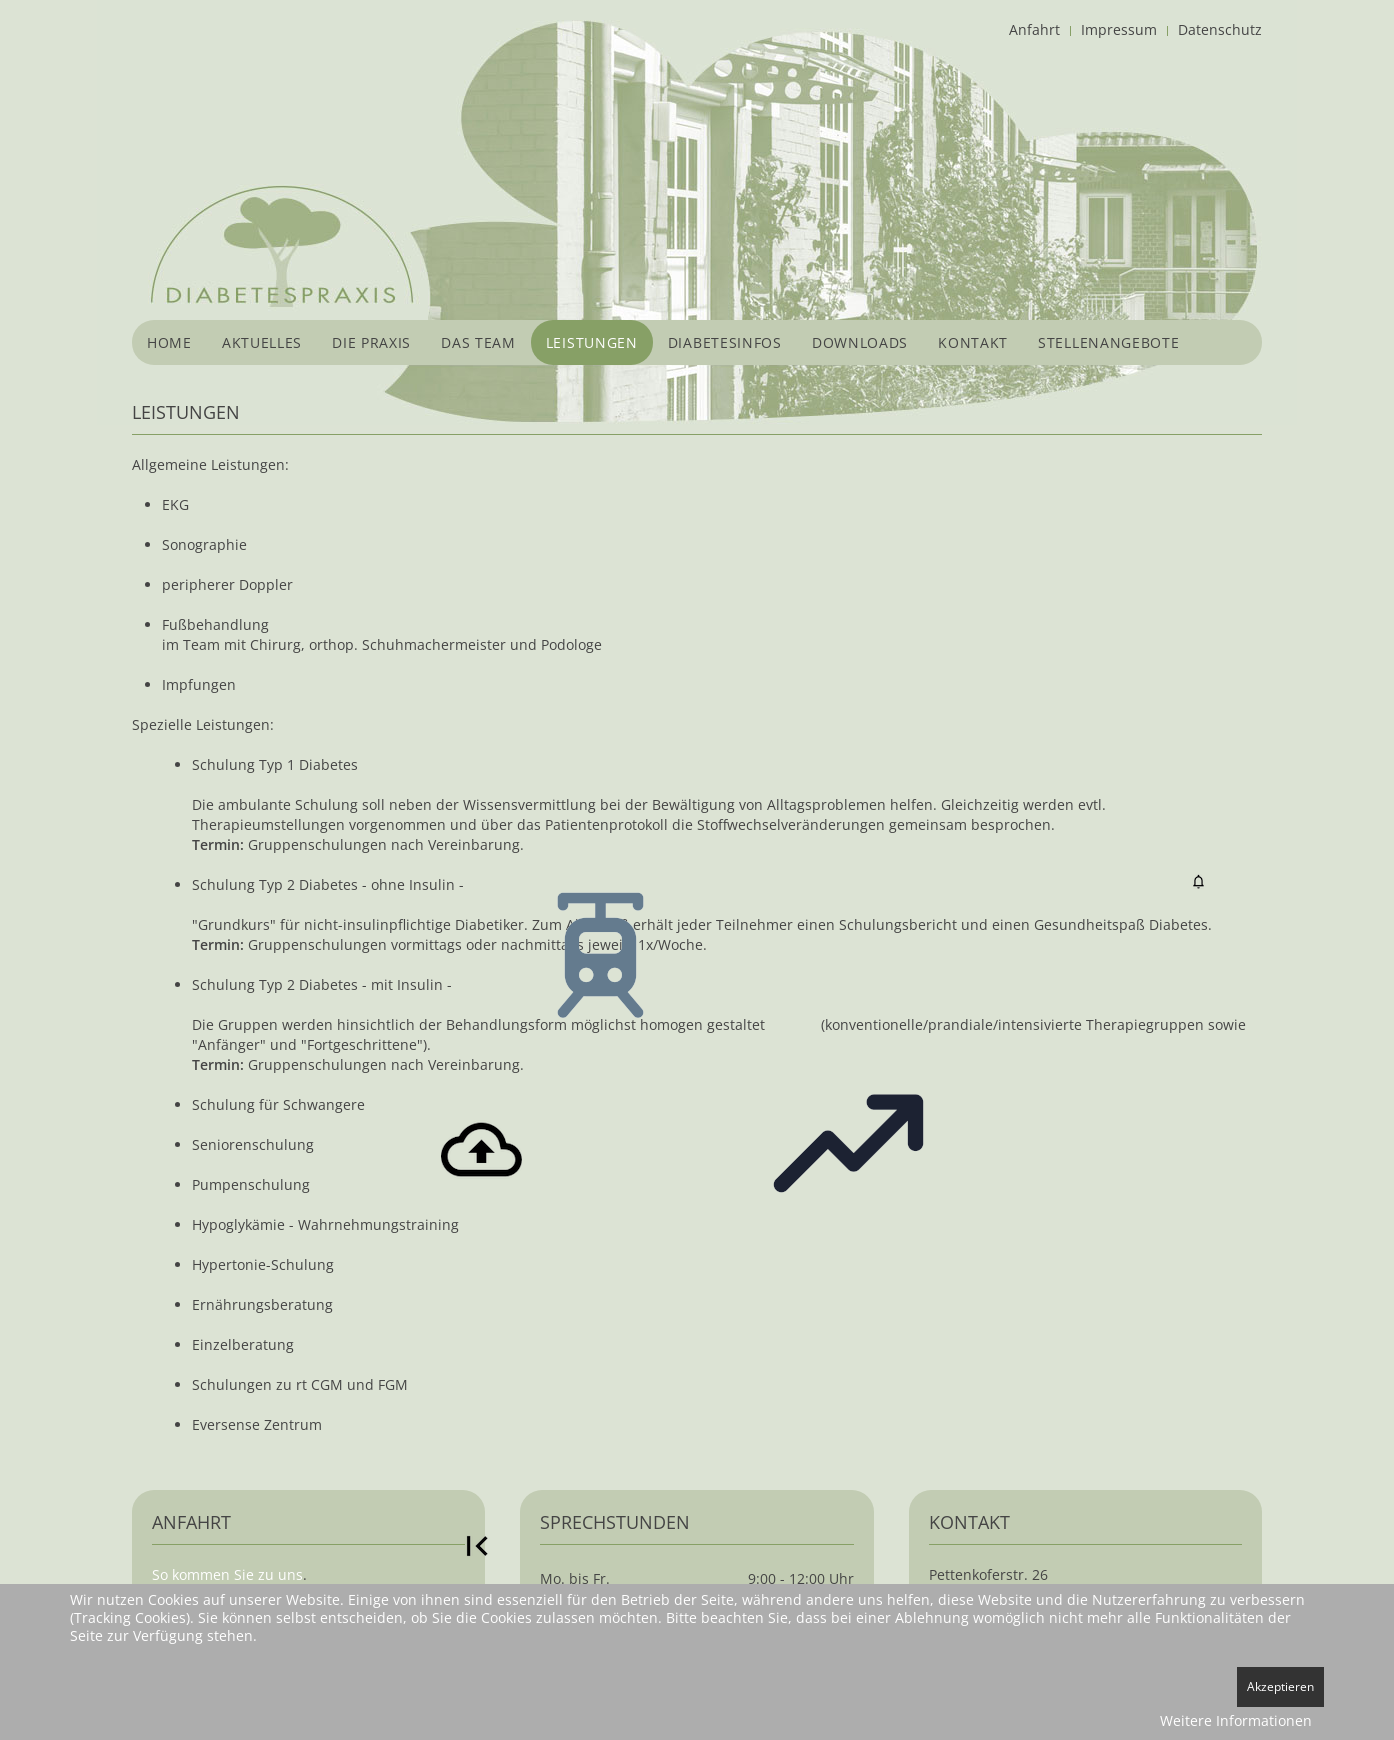 The image size is (1394, 1740). What do you see at coordinates (600, 953) in the screenshot?
I see `access public transit or tram routes` at bounding box center [600, 953].